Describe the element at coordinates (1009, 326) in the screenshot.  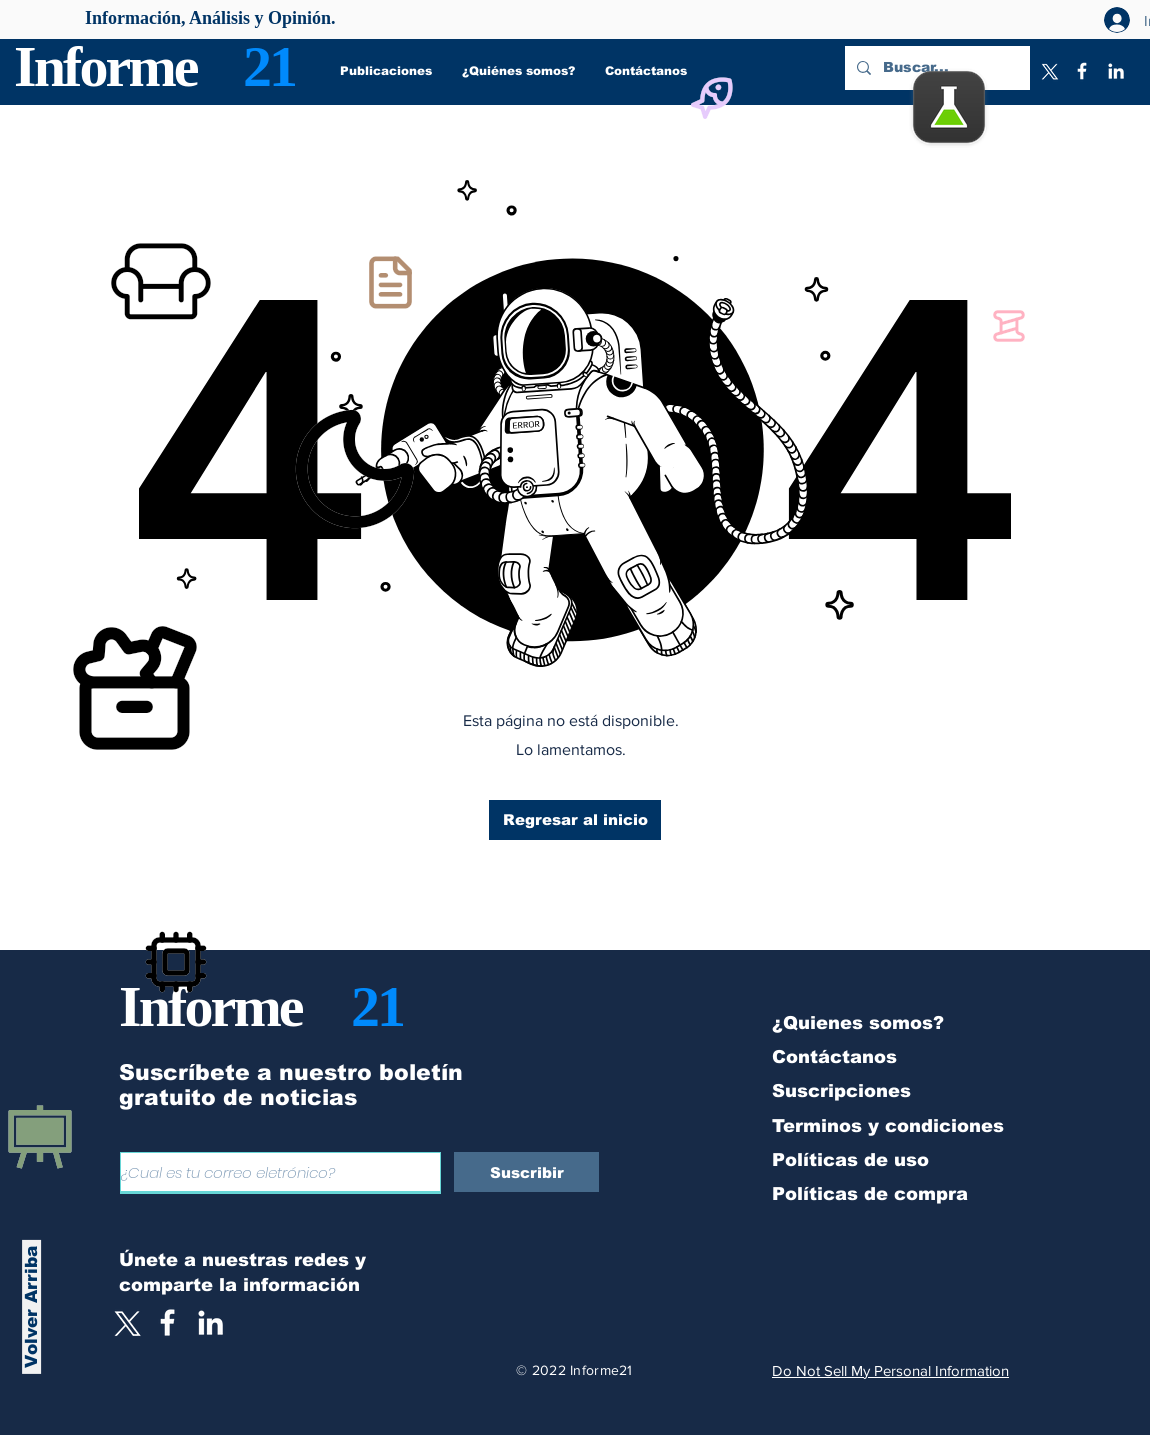
I see `thread or sewing-related tools` at that location.